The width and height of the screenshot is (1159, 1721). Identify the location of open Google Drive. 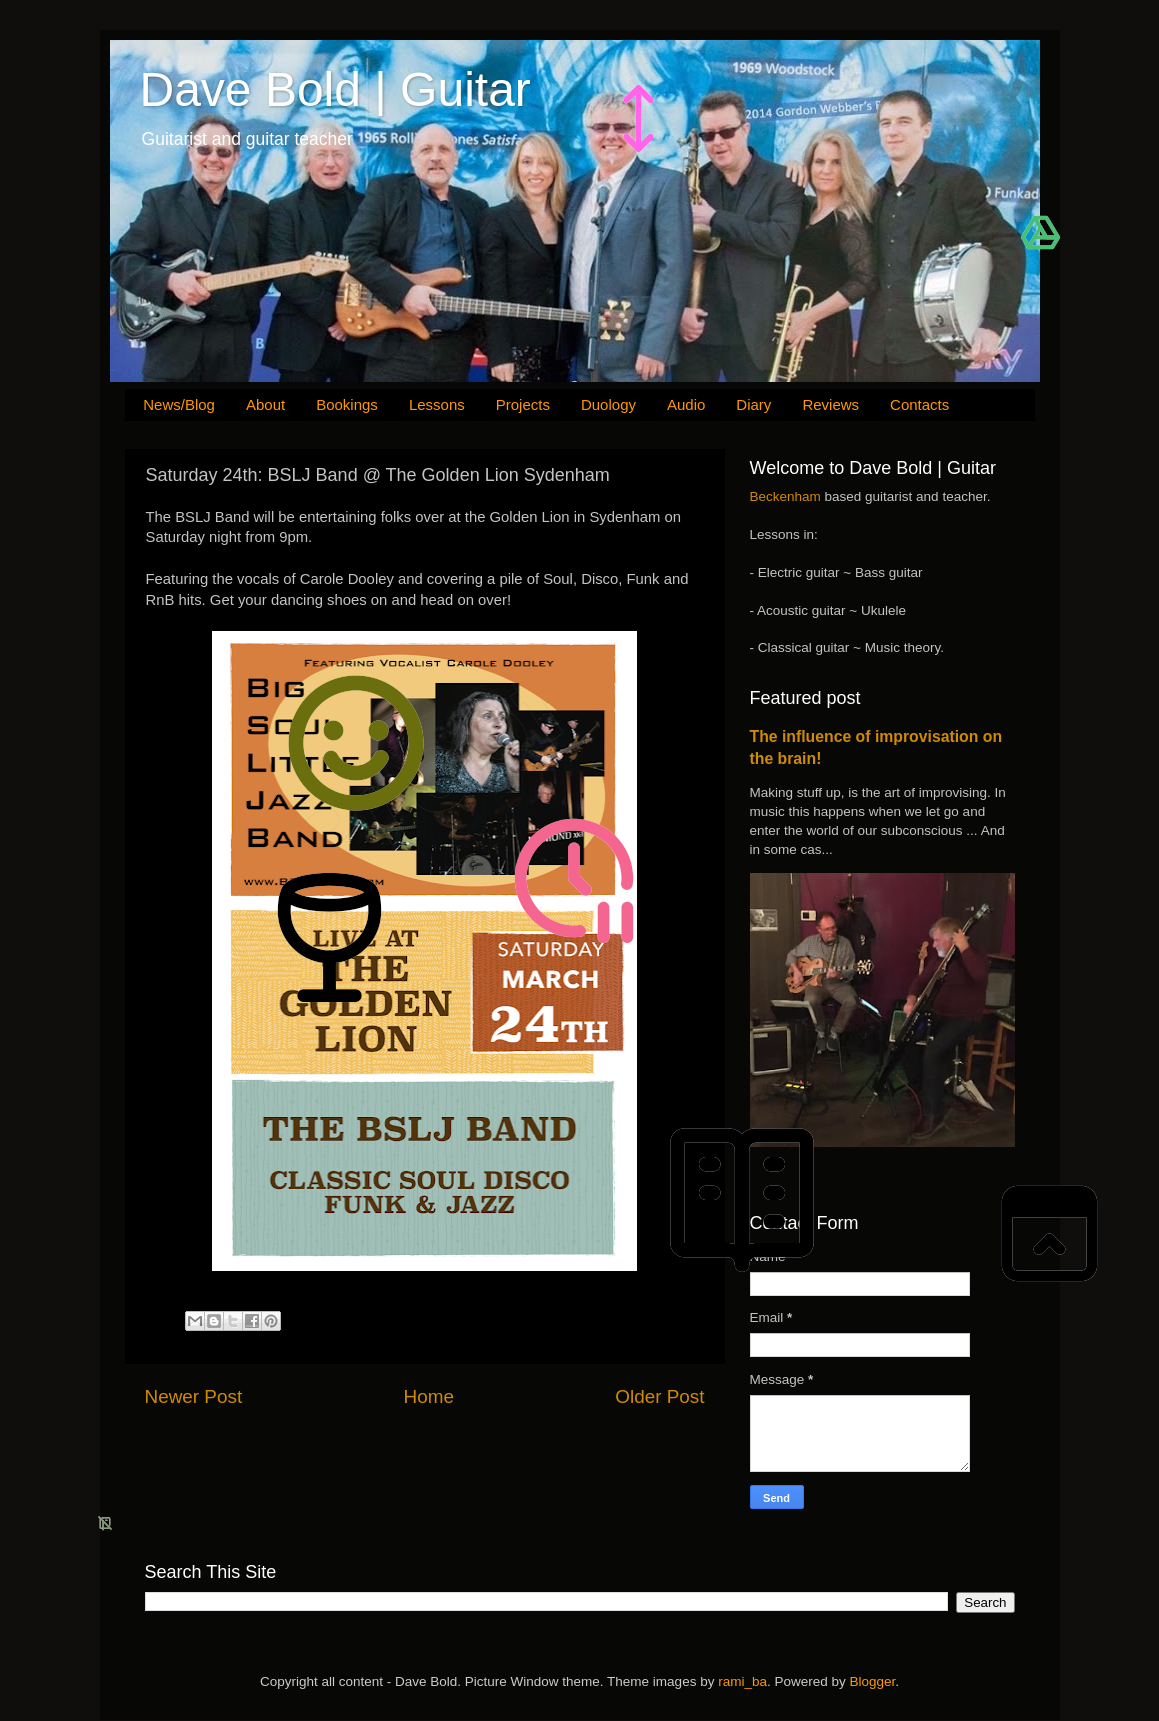
(1040, 231).